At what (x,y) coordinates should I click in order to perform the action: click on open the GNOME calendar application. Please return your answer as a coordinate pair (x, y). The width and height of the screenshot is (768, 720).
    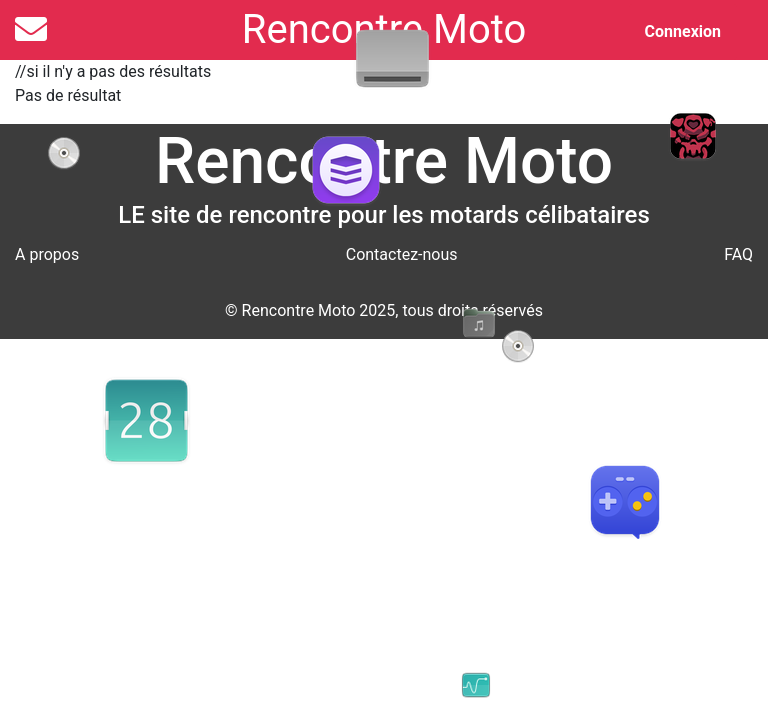
    Looking at the image, I should click on (146, 420).